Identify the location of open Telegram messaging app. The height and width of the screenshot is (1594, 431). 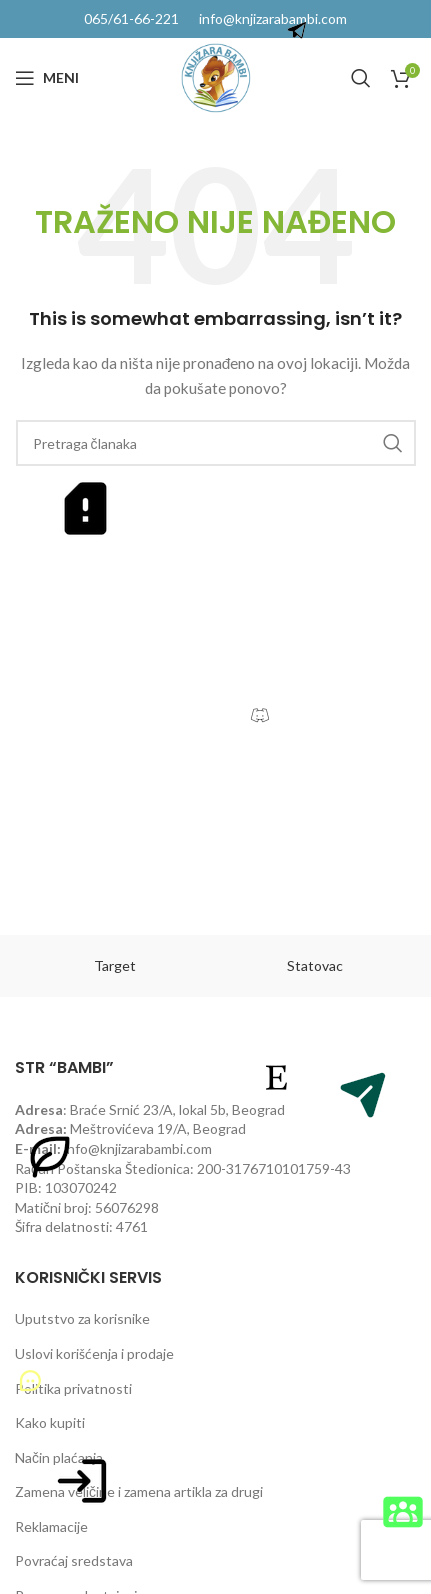
(297, 30).